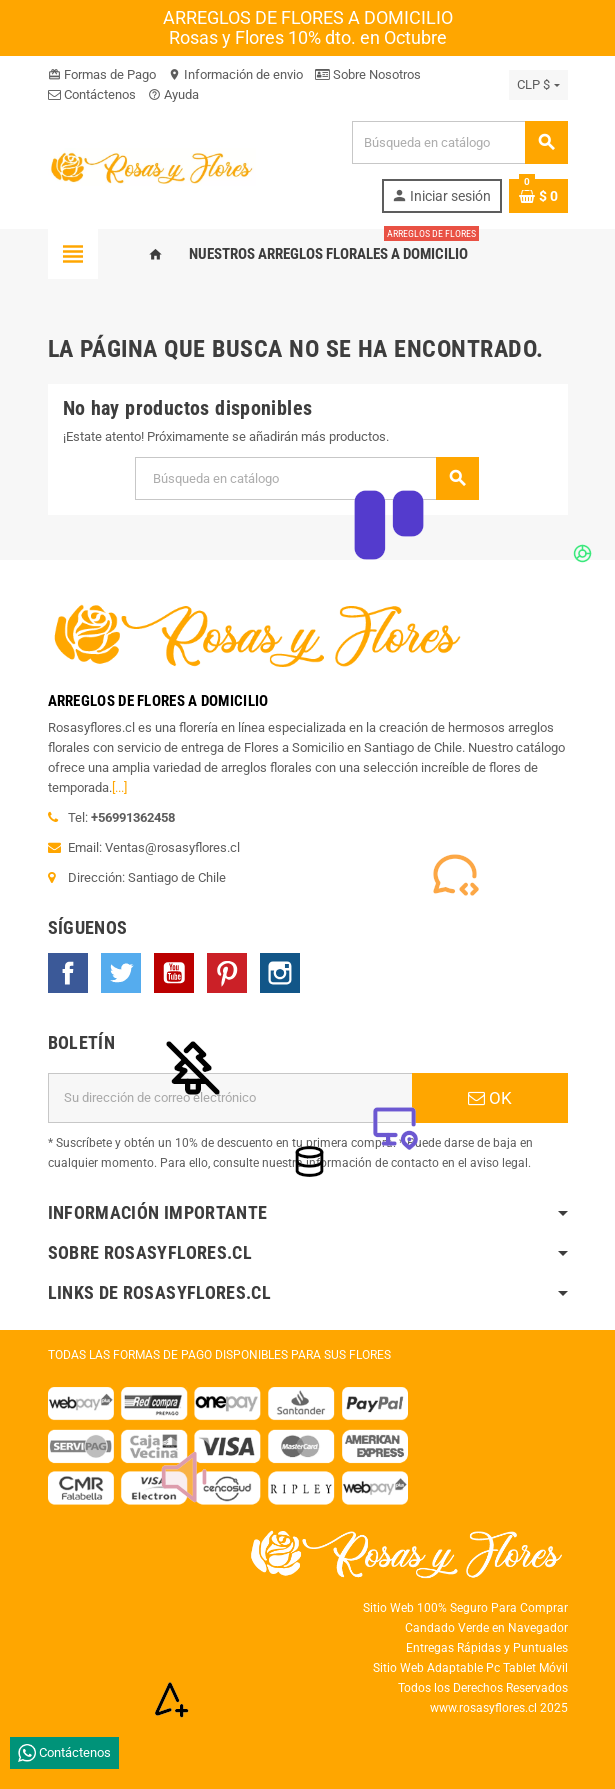 The height and width of the screenshot is (1789, 615). I want to click on switch to card view layout, so click(389, 525).